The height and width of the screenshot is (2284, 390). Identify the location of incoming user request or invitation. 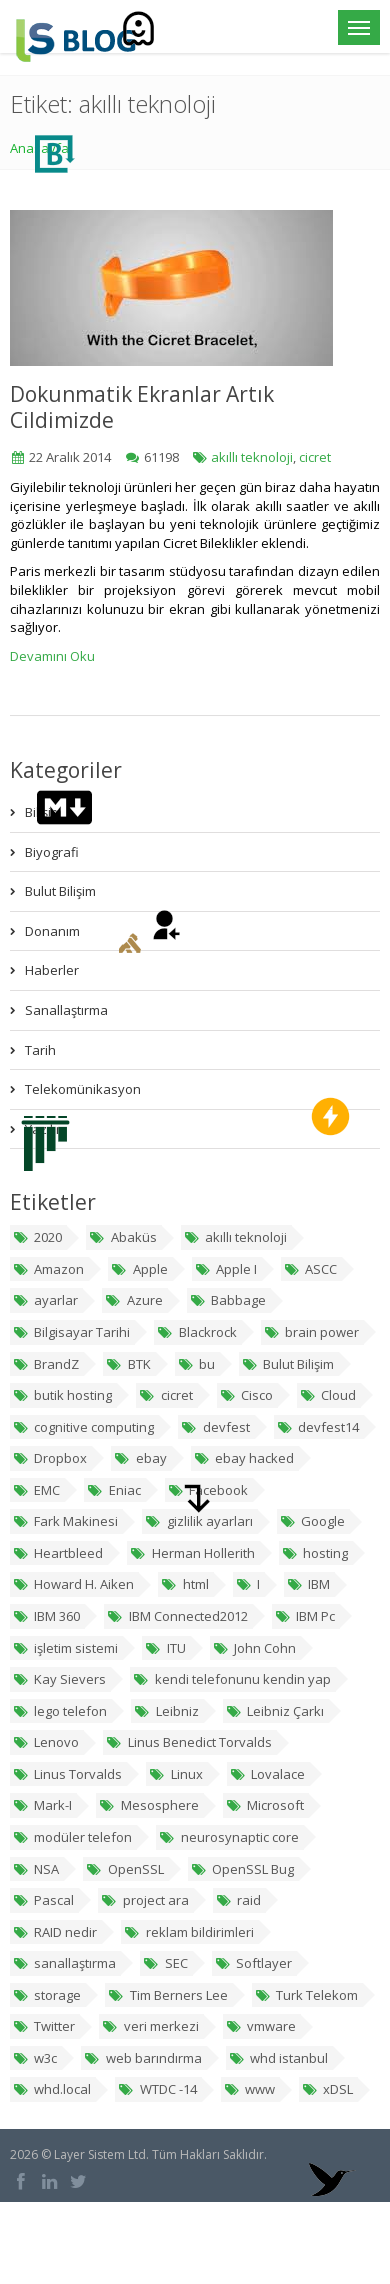
(164, 925).